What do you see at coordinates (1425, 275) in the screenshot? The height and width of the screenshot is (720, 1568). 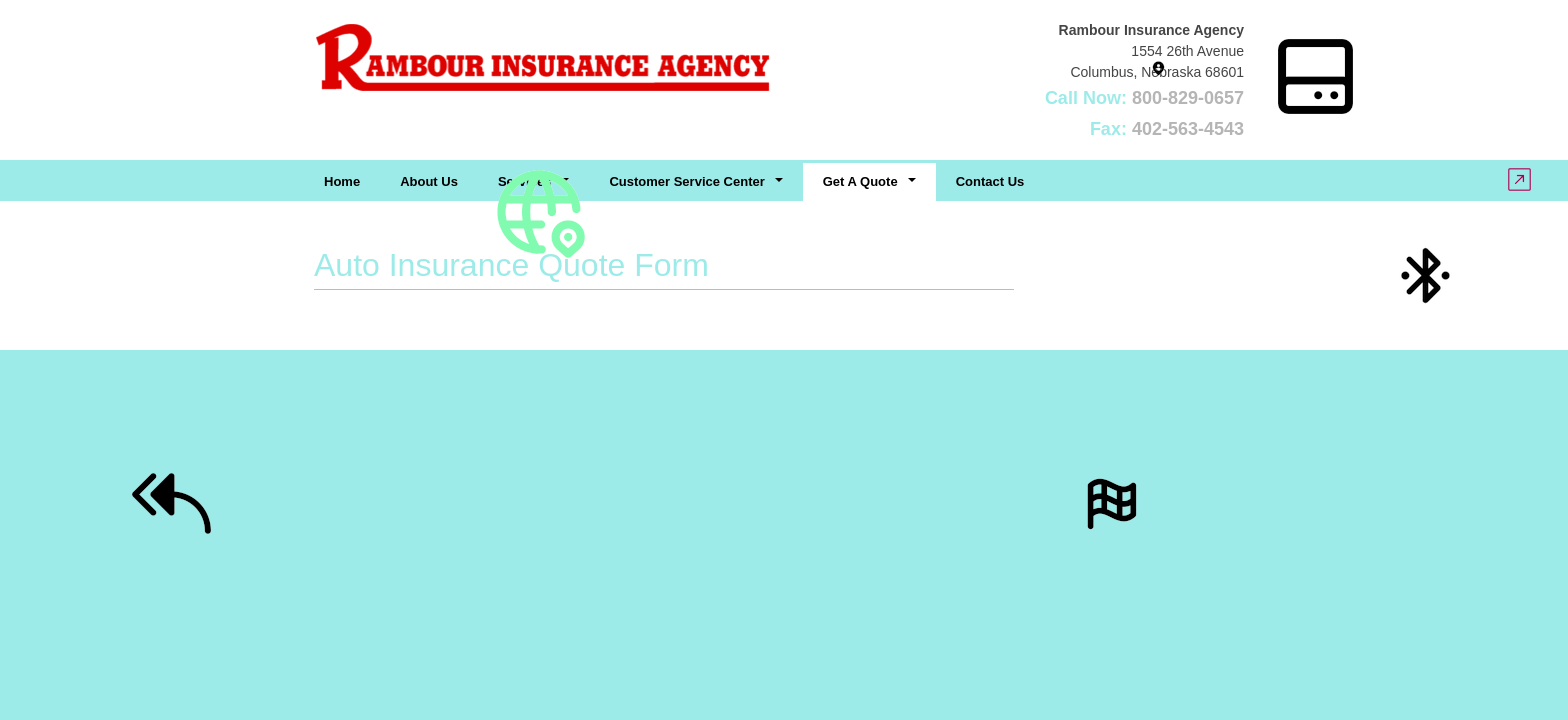 I see `indicates an active bluetooth connection` at bounding box center [1425, 275].